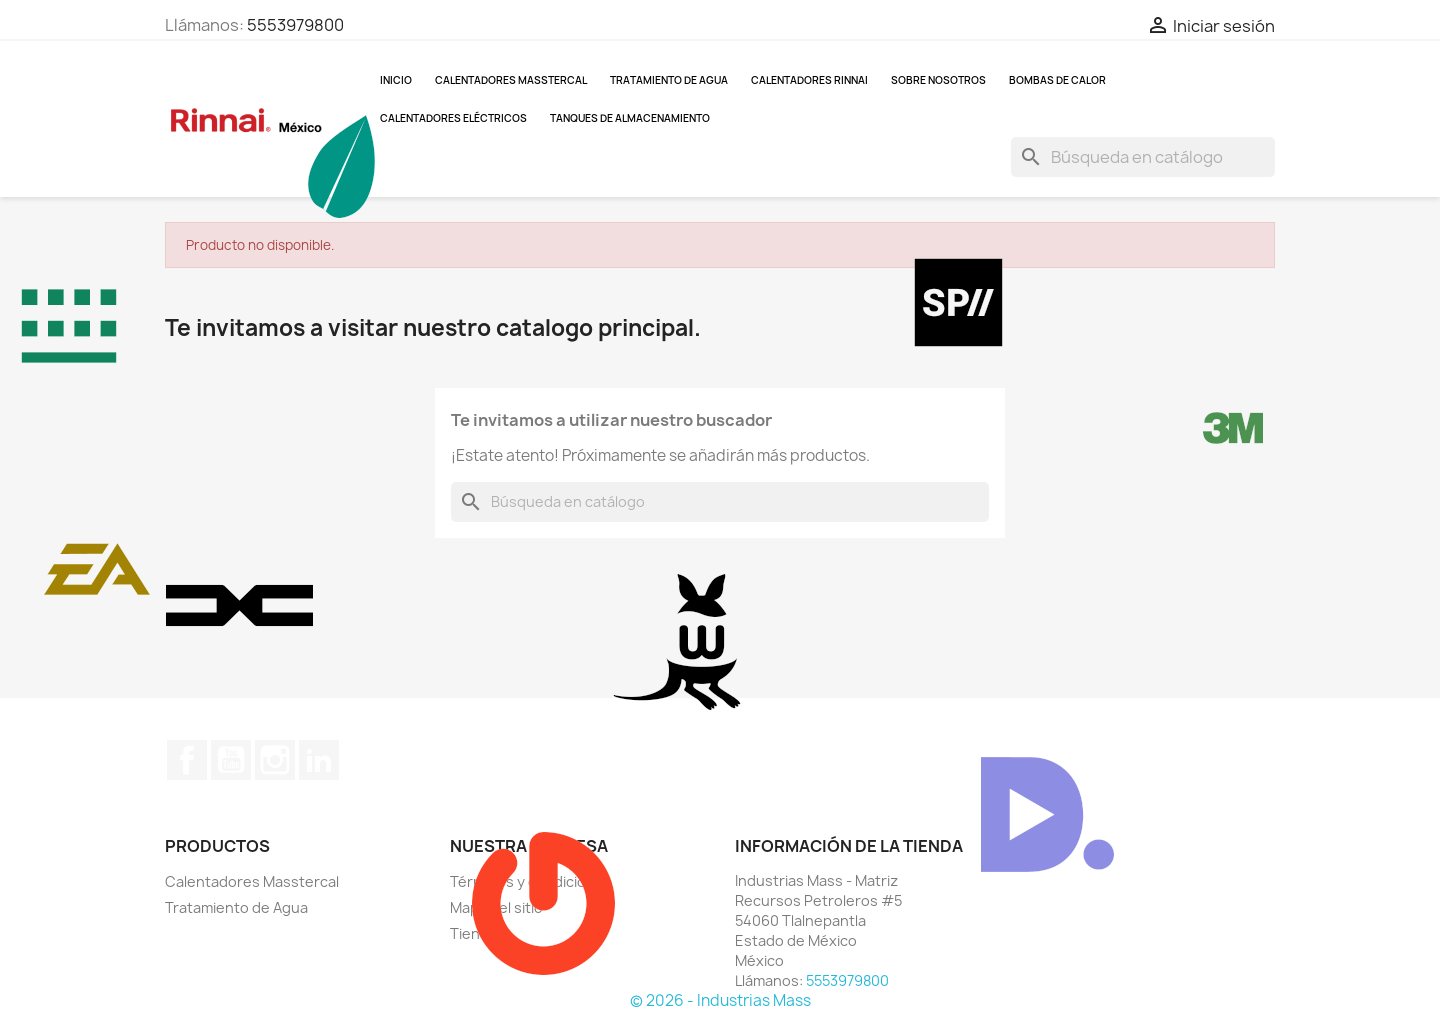  Describe the element at coordinates (1047, 814) in the screenshot. I see `open DTube video platform` at that location.